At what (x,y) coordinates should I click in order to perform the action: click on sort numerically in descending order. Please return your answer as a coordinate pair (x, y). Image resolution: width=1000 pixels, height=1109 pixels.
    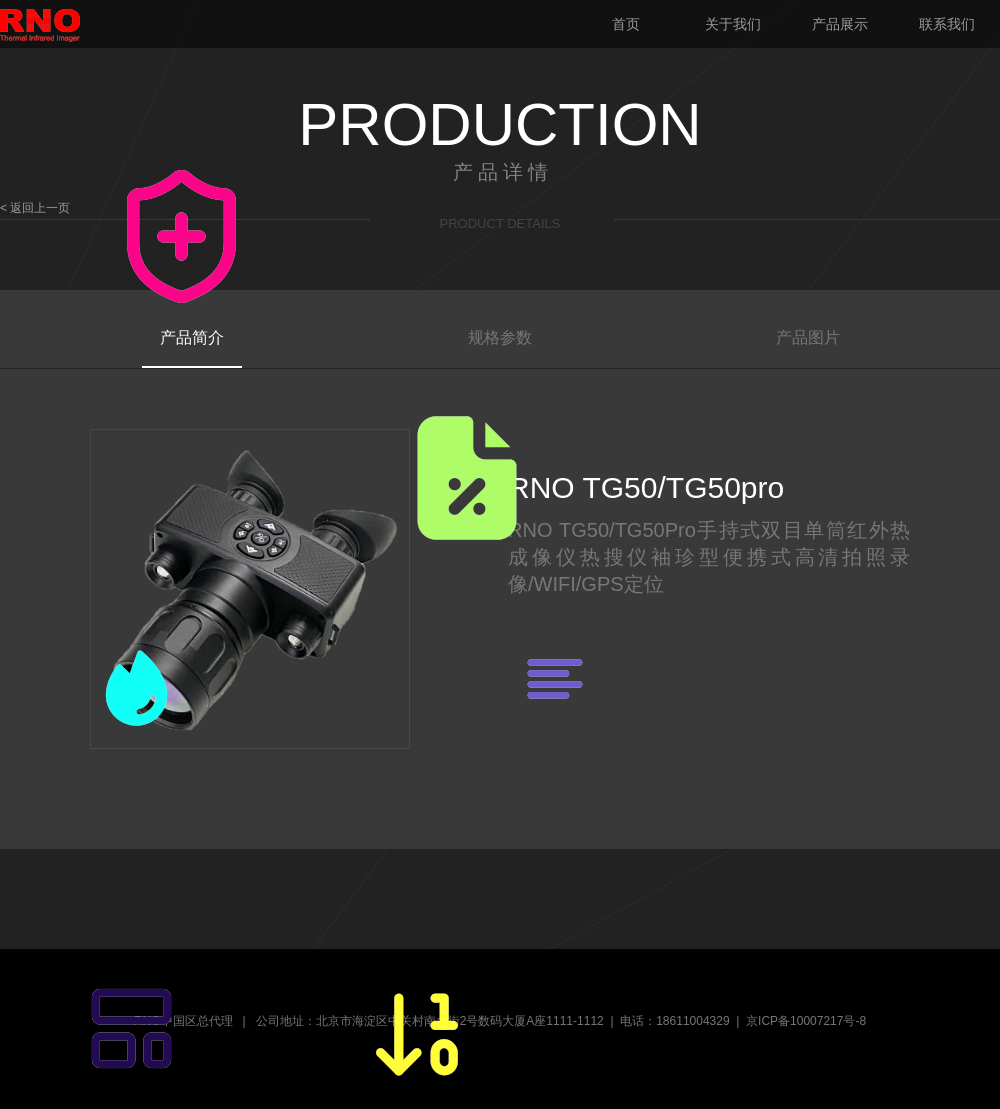
    Looking at the image, I should click on (421, 1034).